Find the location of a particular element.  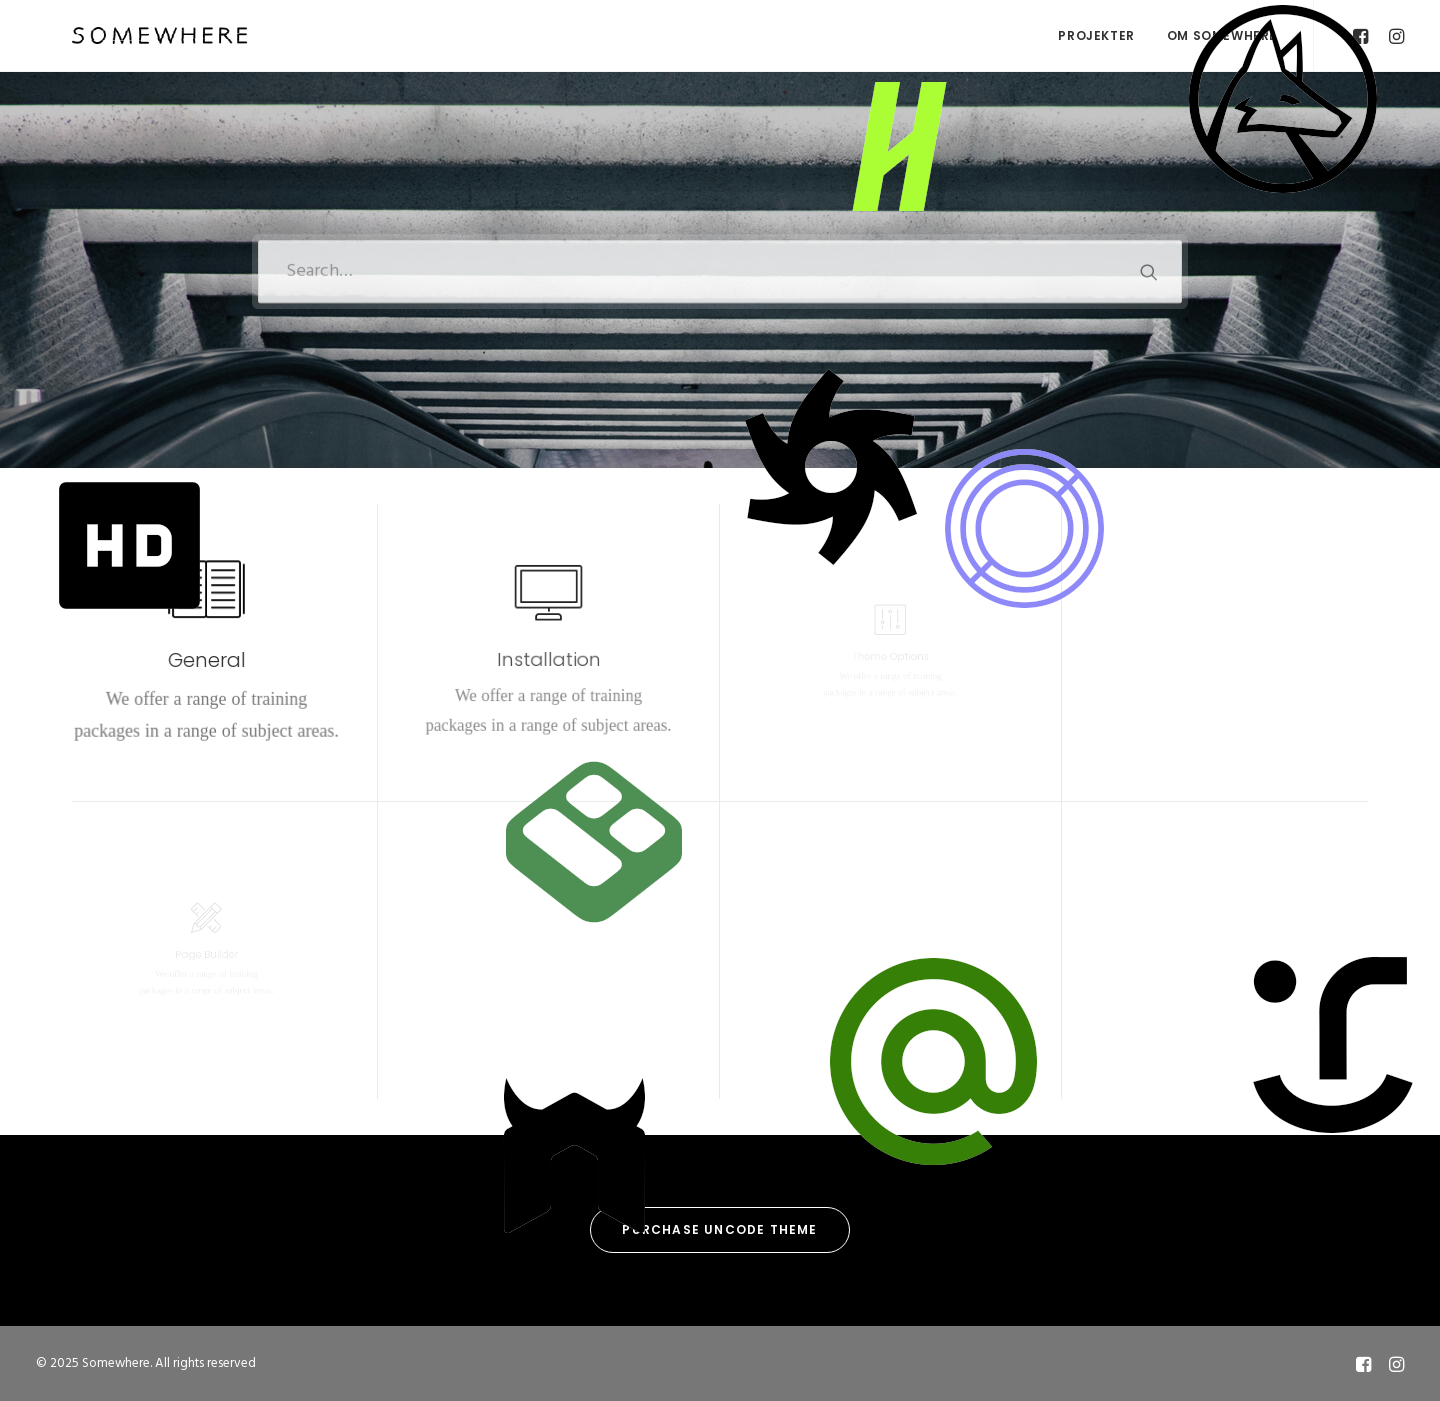

launch octane render application is located at coordinates (831, 467).